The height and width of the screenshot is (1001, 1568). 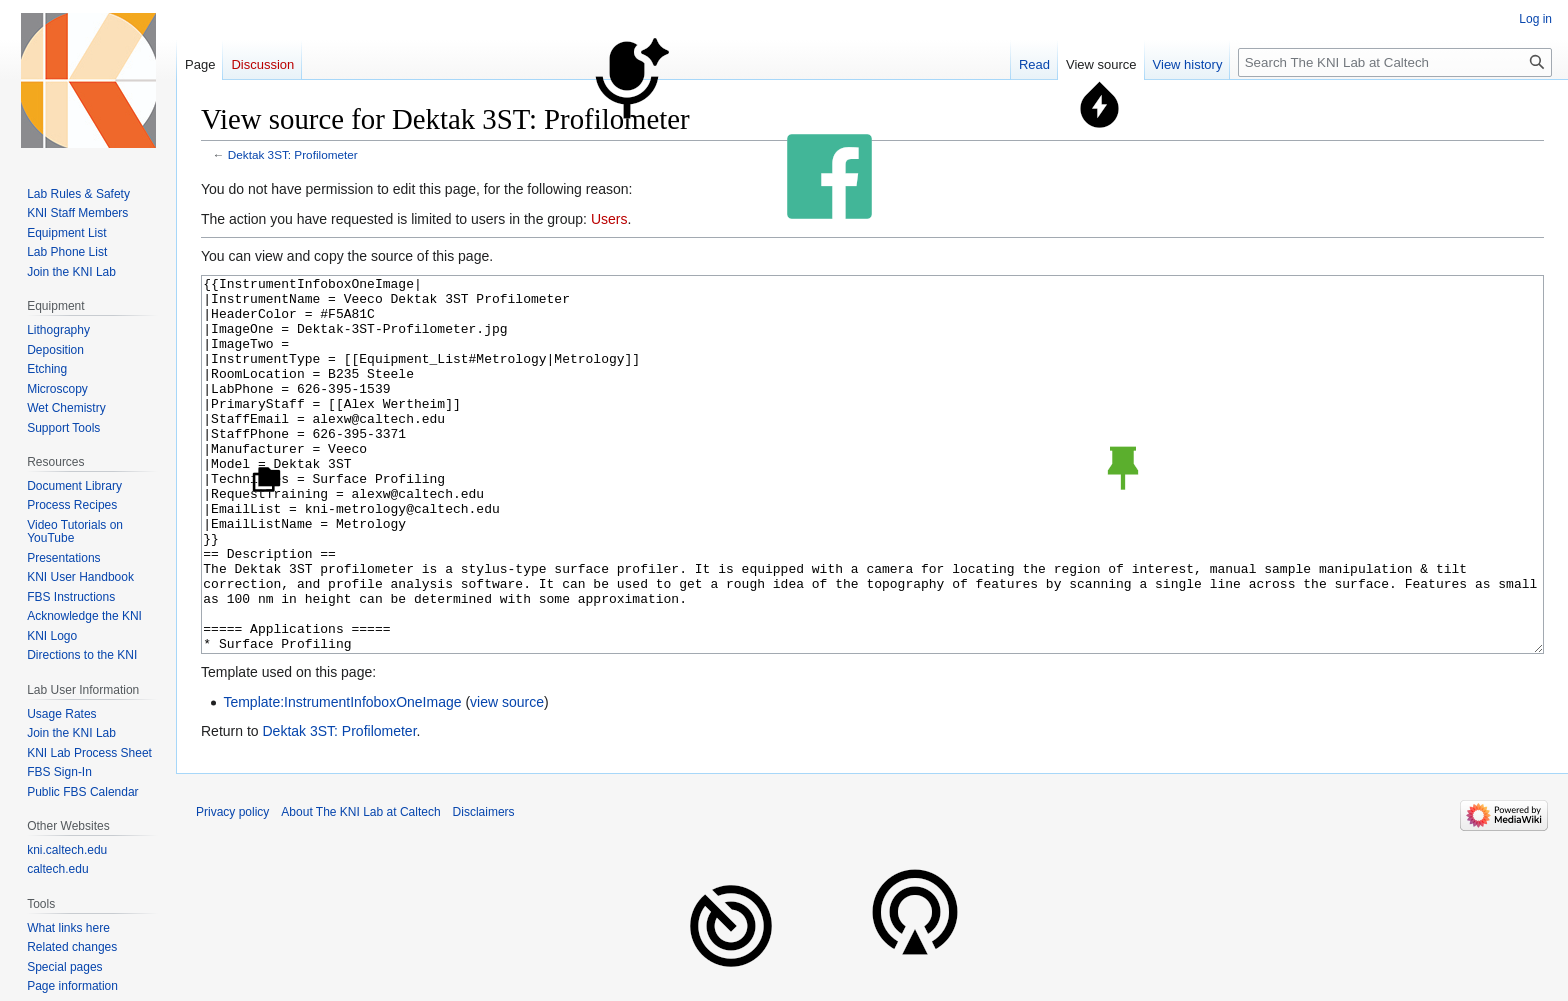 I want to click on hydroelectric power or water energy indicator, so click(x=1099, y=106).